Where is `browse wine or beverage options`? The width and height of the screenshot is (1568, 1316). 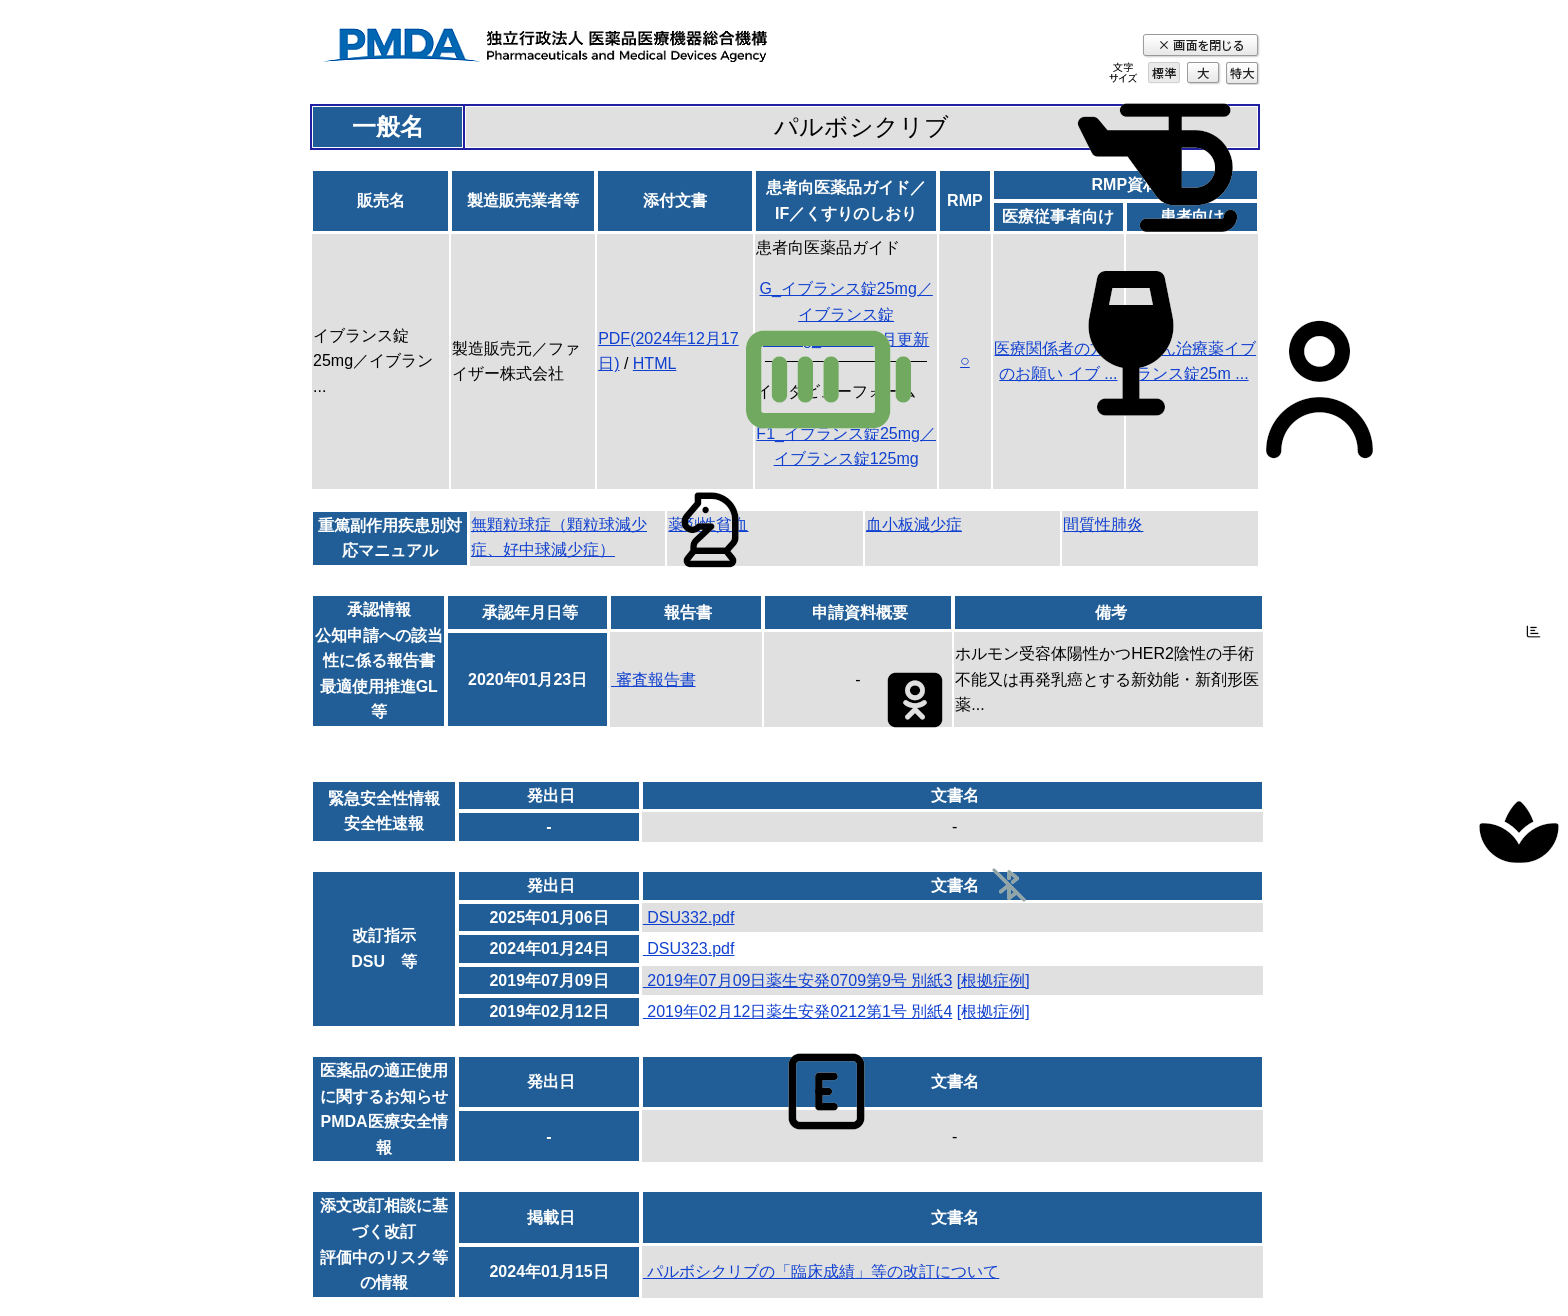
browse wine or beverage options is located at coordinates (1131, 339).